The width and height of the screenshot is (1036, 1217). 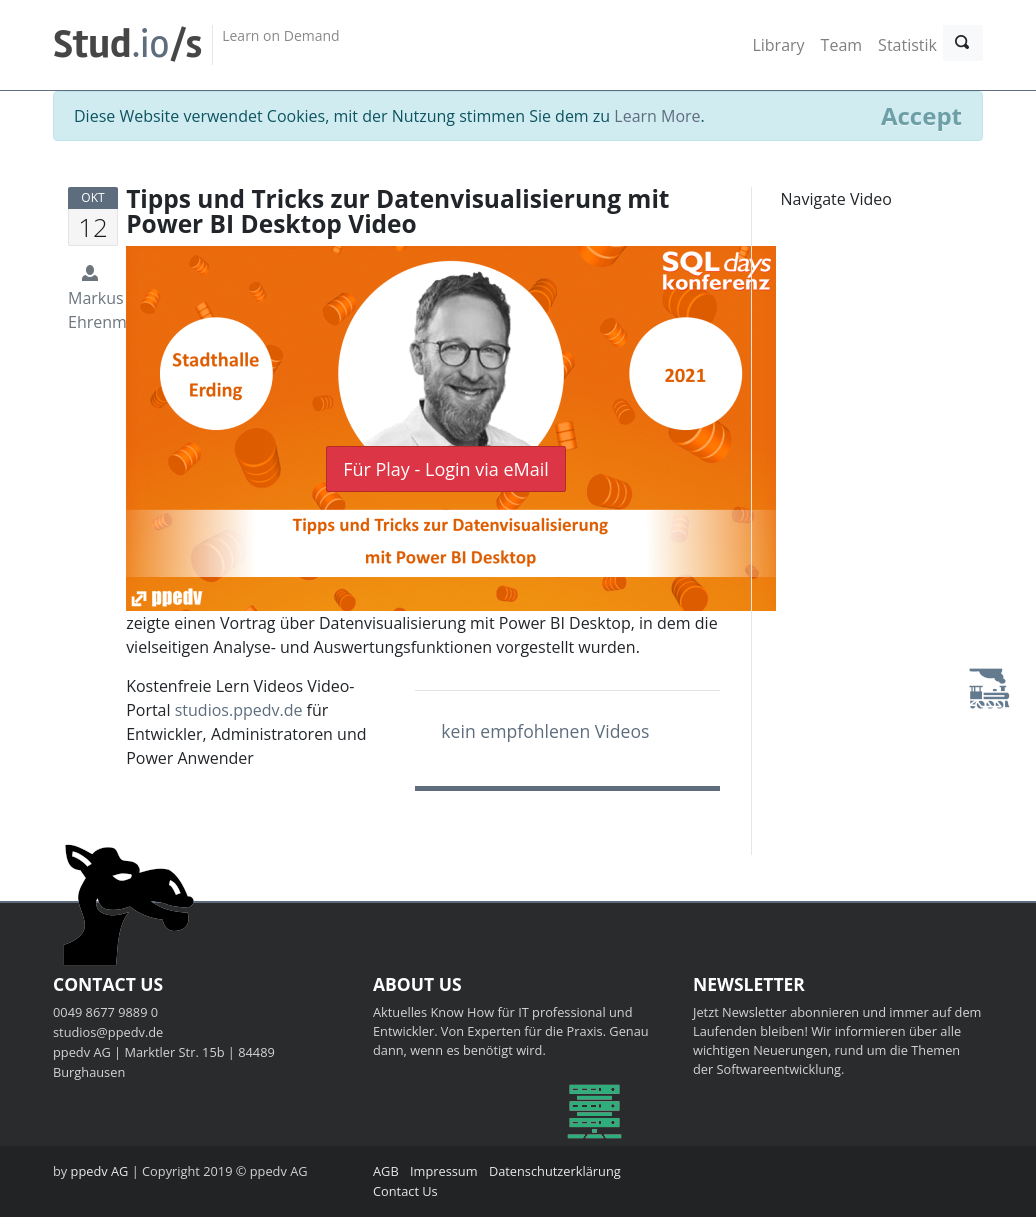 I want to click on access train or railway games, so click(x=989, y=688).